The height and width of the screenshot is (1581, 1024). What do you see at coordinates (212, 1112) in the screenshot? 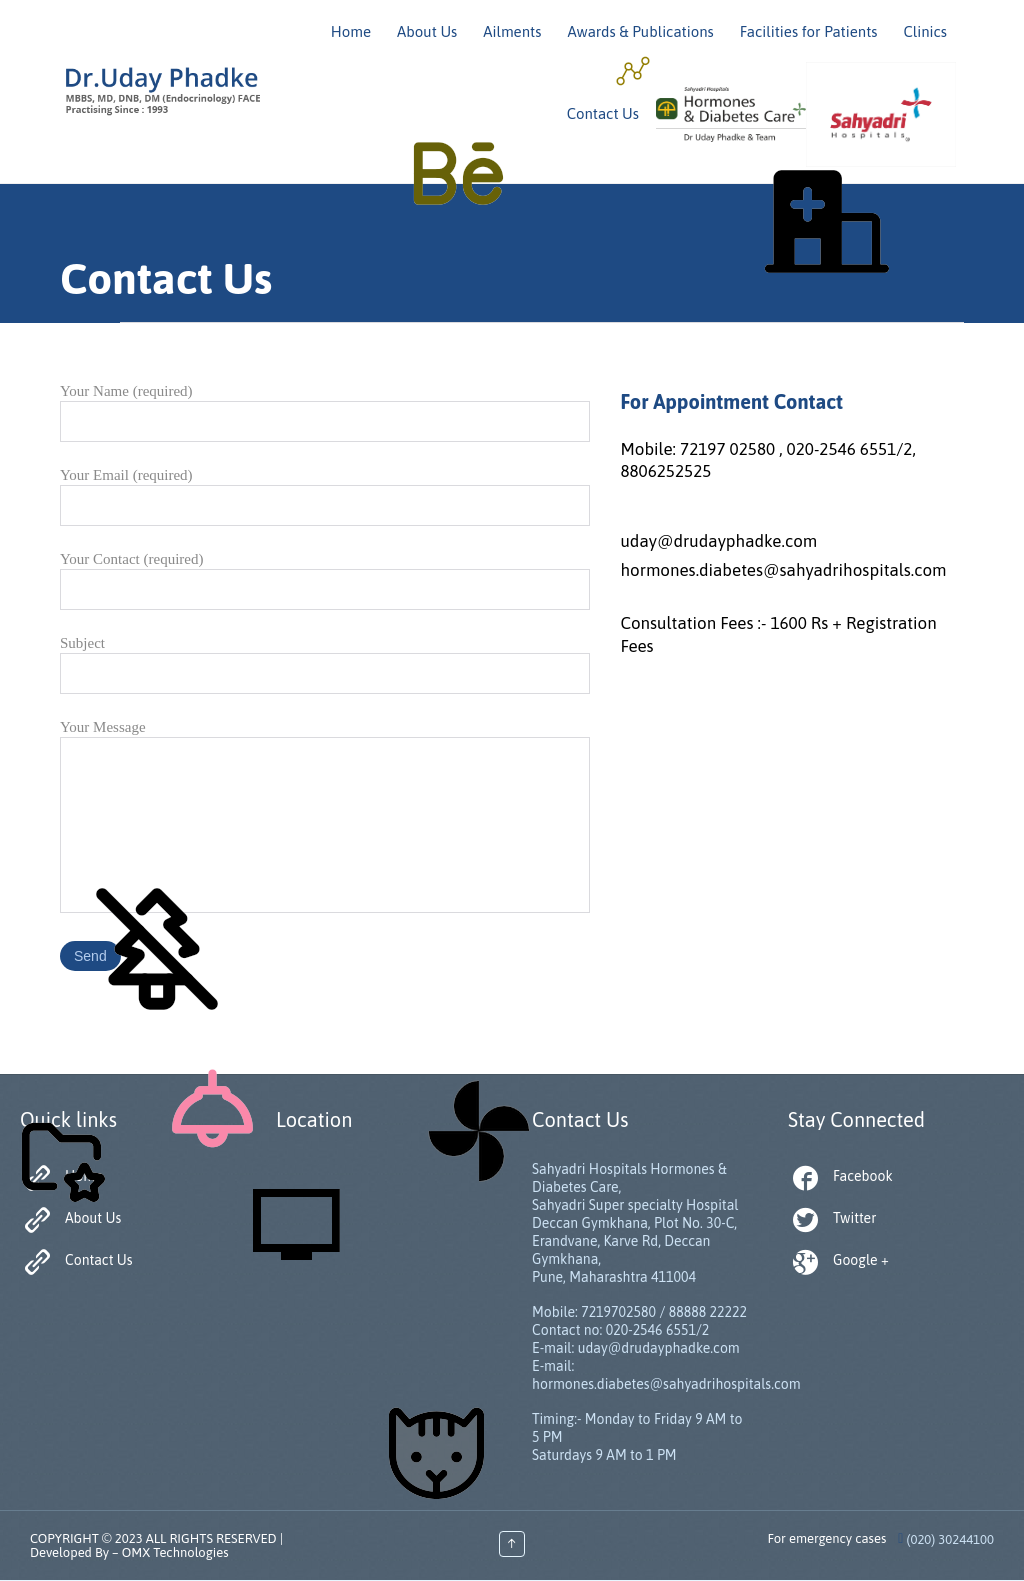
I see `toggle pendant lamp or ceiling light` at bounding box center [212, 1112].